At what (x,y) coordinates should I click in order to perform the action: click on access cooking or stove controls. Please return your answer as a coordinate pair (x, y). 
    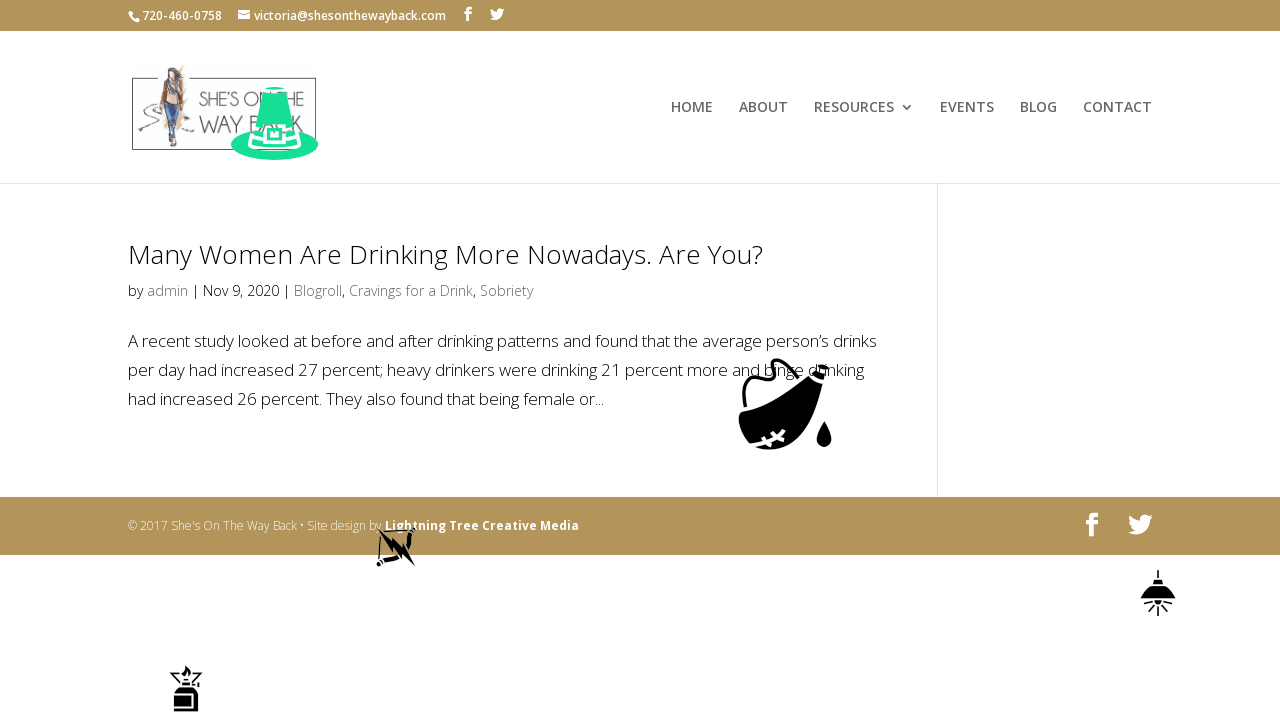
    Looking at the image, I should click on (186, 688).